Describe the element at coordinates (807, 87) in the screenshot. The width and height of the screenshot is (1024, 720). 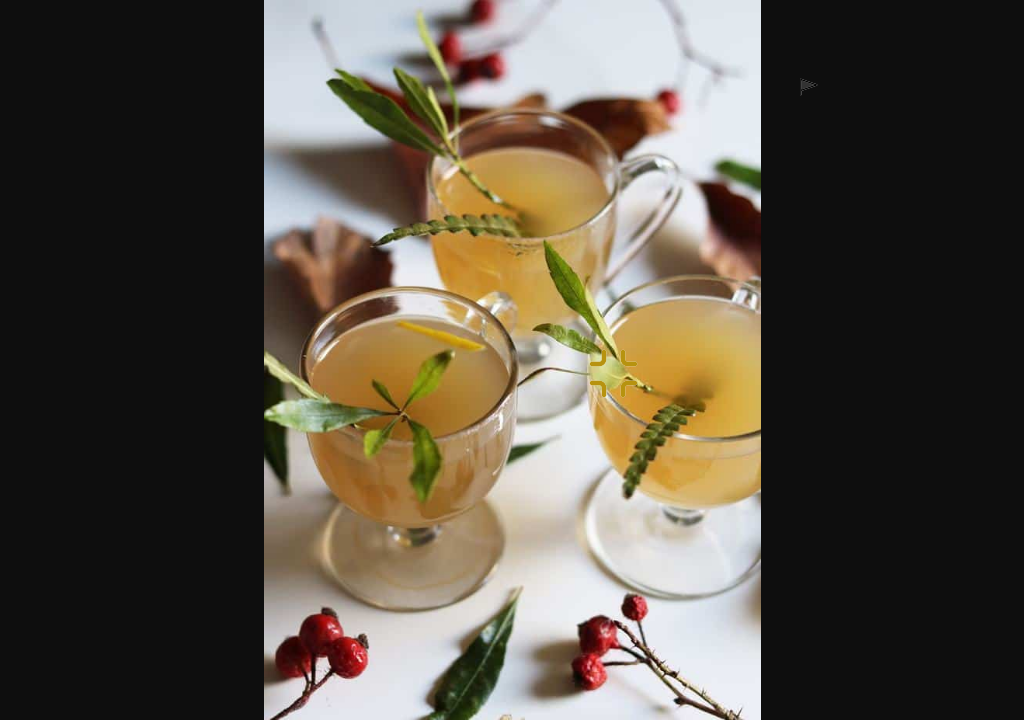
I see `flag or mark an item for follow-up` at that location.